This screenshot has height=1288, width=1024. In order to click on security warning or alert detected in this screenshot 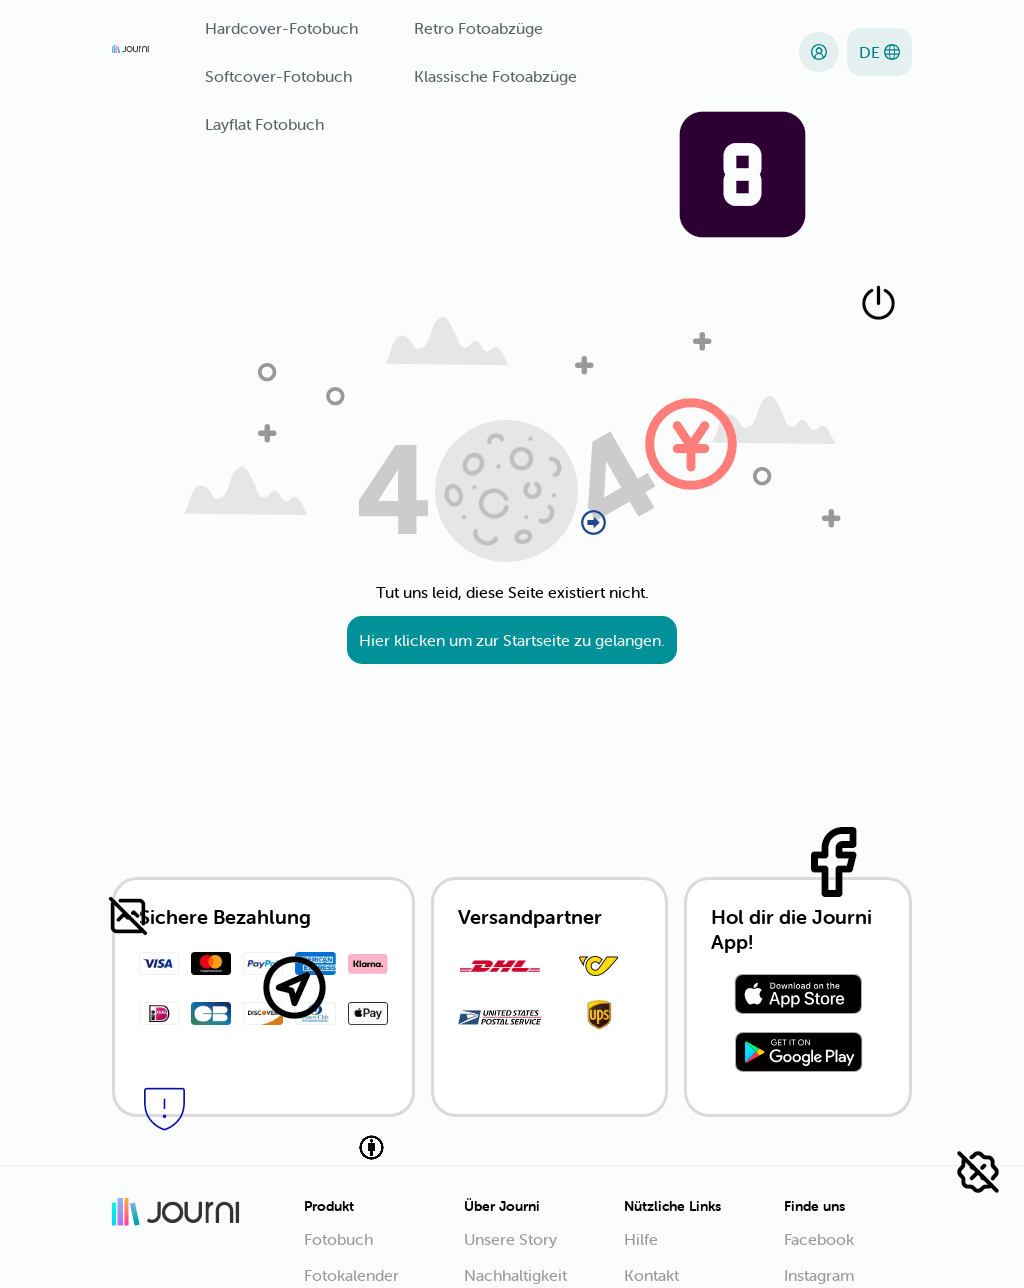, I will do `click(164, 1106)`.